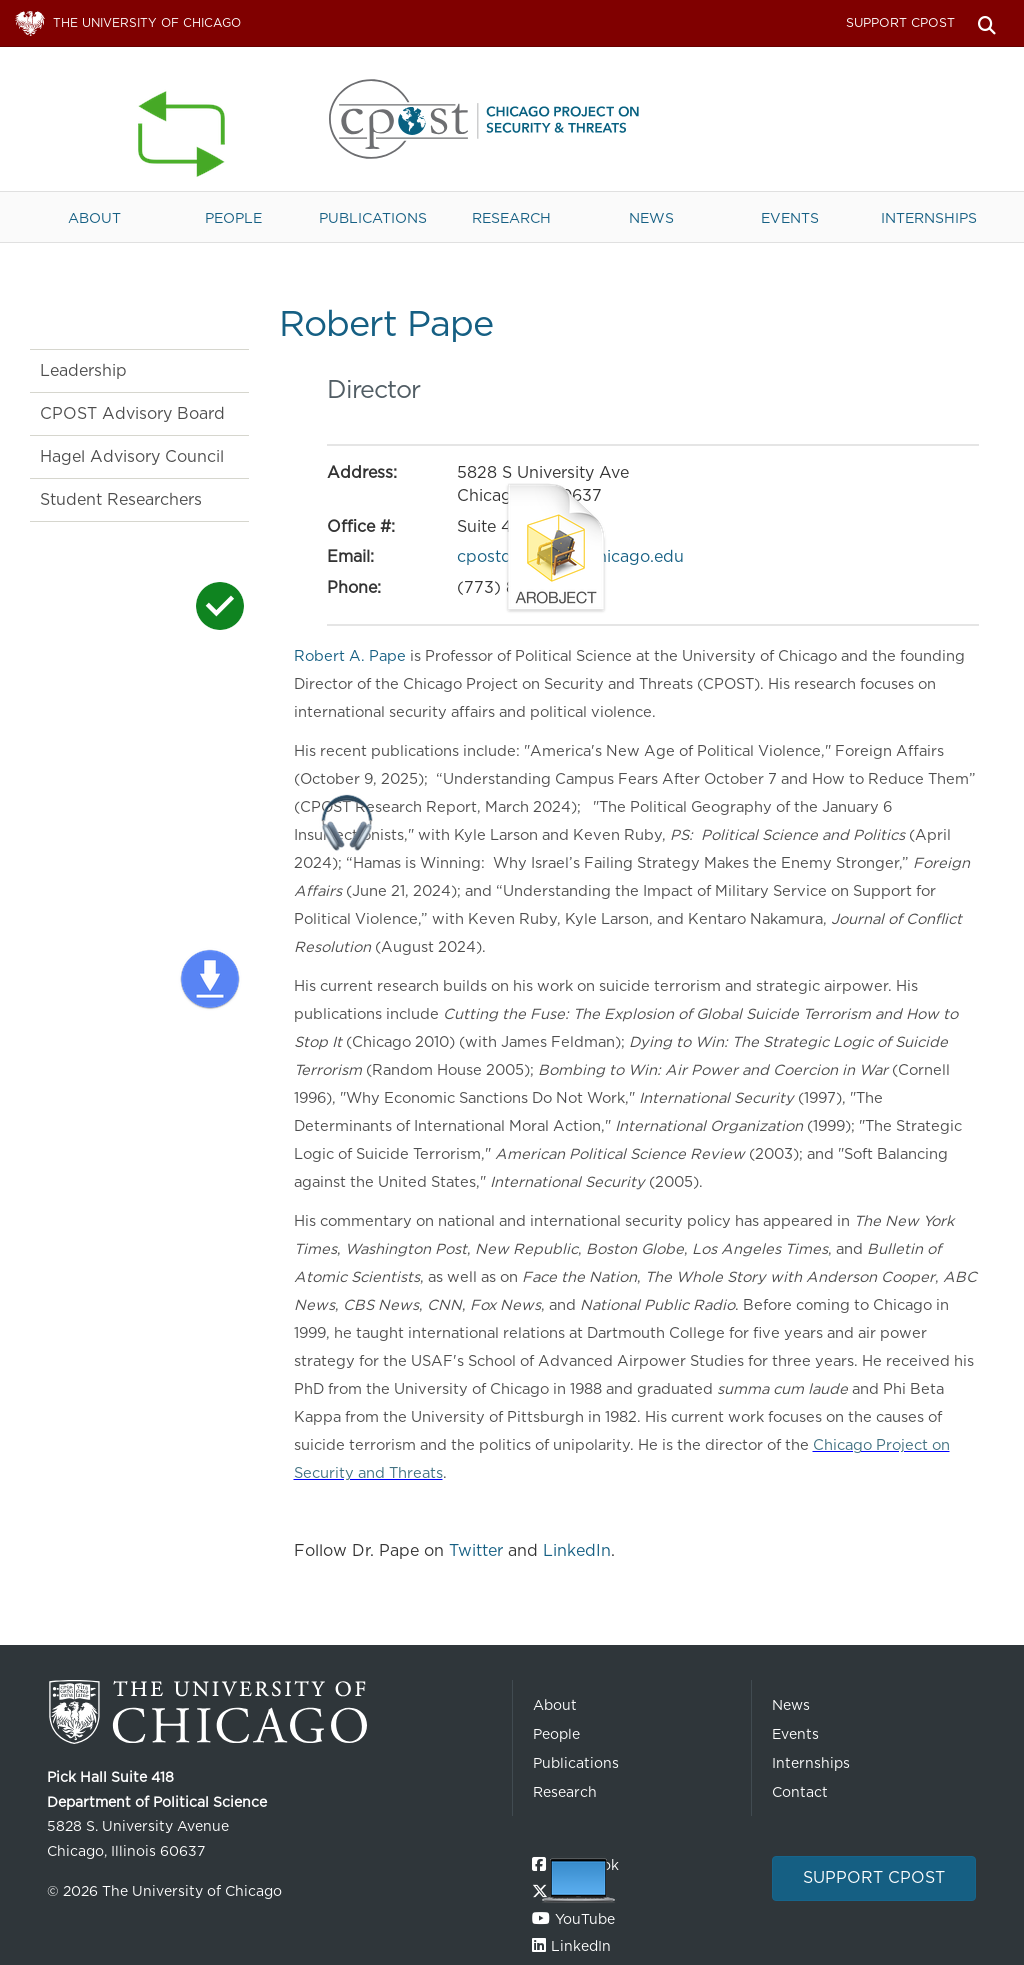 The height and width of the screenshot is (1965, 1024). What do you see at coordinates (210, 979) in the screenshot?
I see `access your downloads folder` at bounding box center [210, 979].